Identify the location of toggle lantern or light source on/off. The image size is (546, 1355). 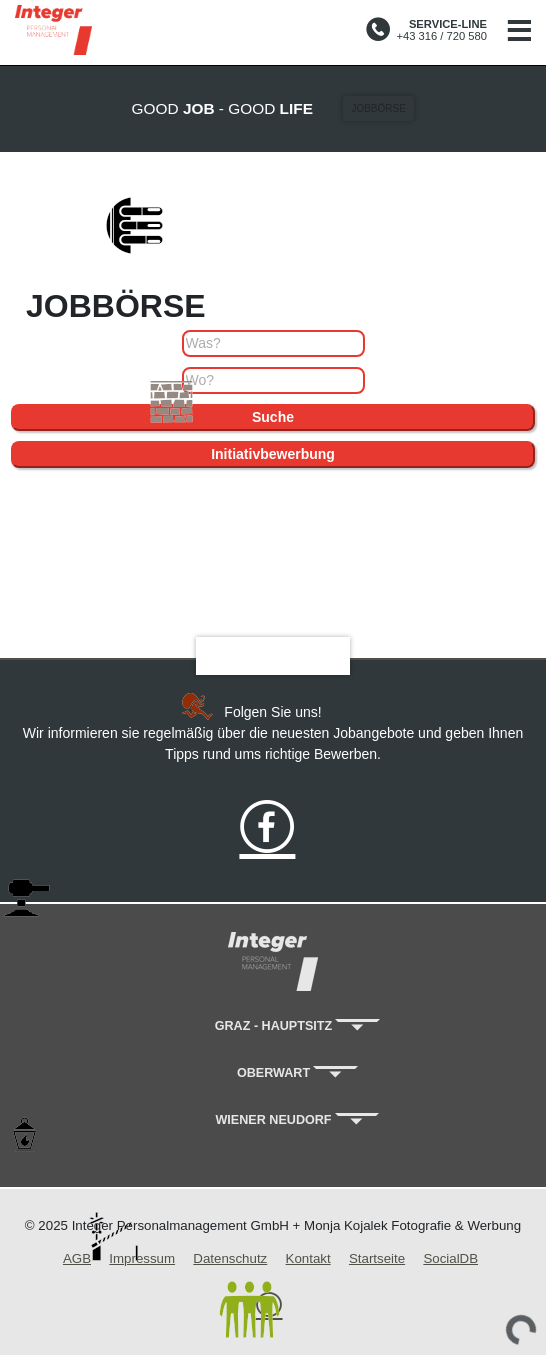
(24, 1134).